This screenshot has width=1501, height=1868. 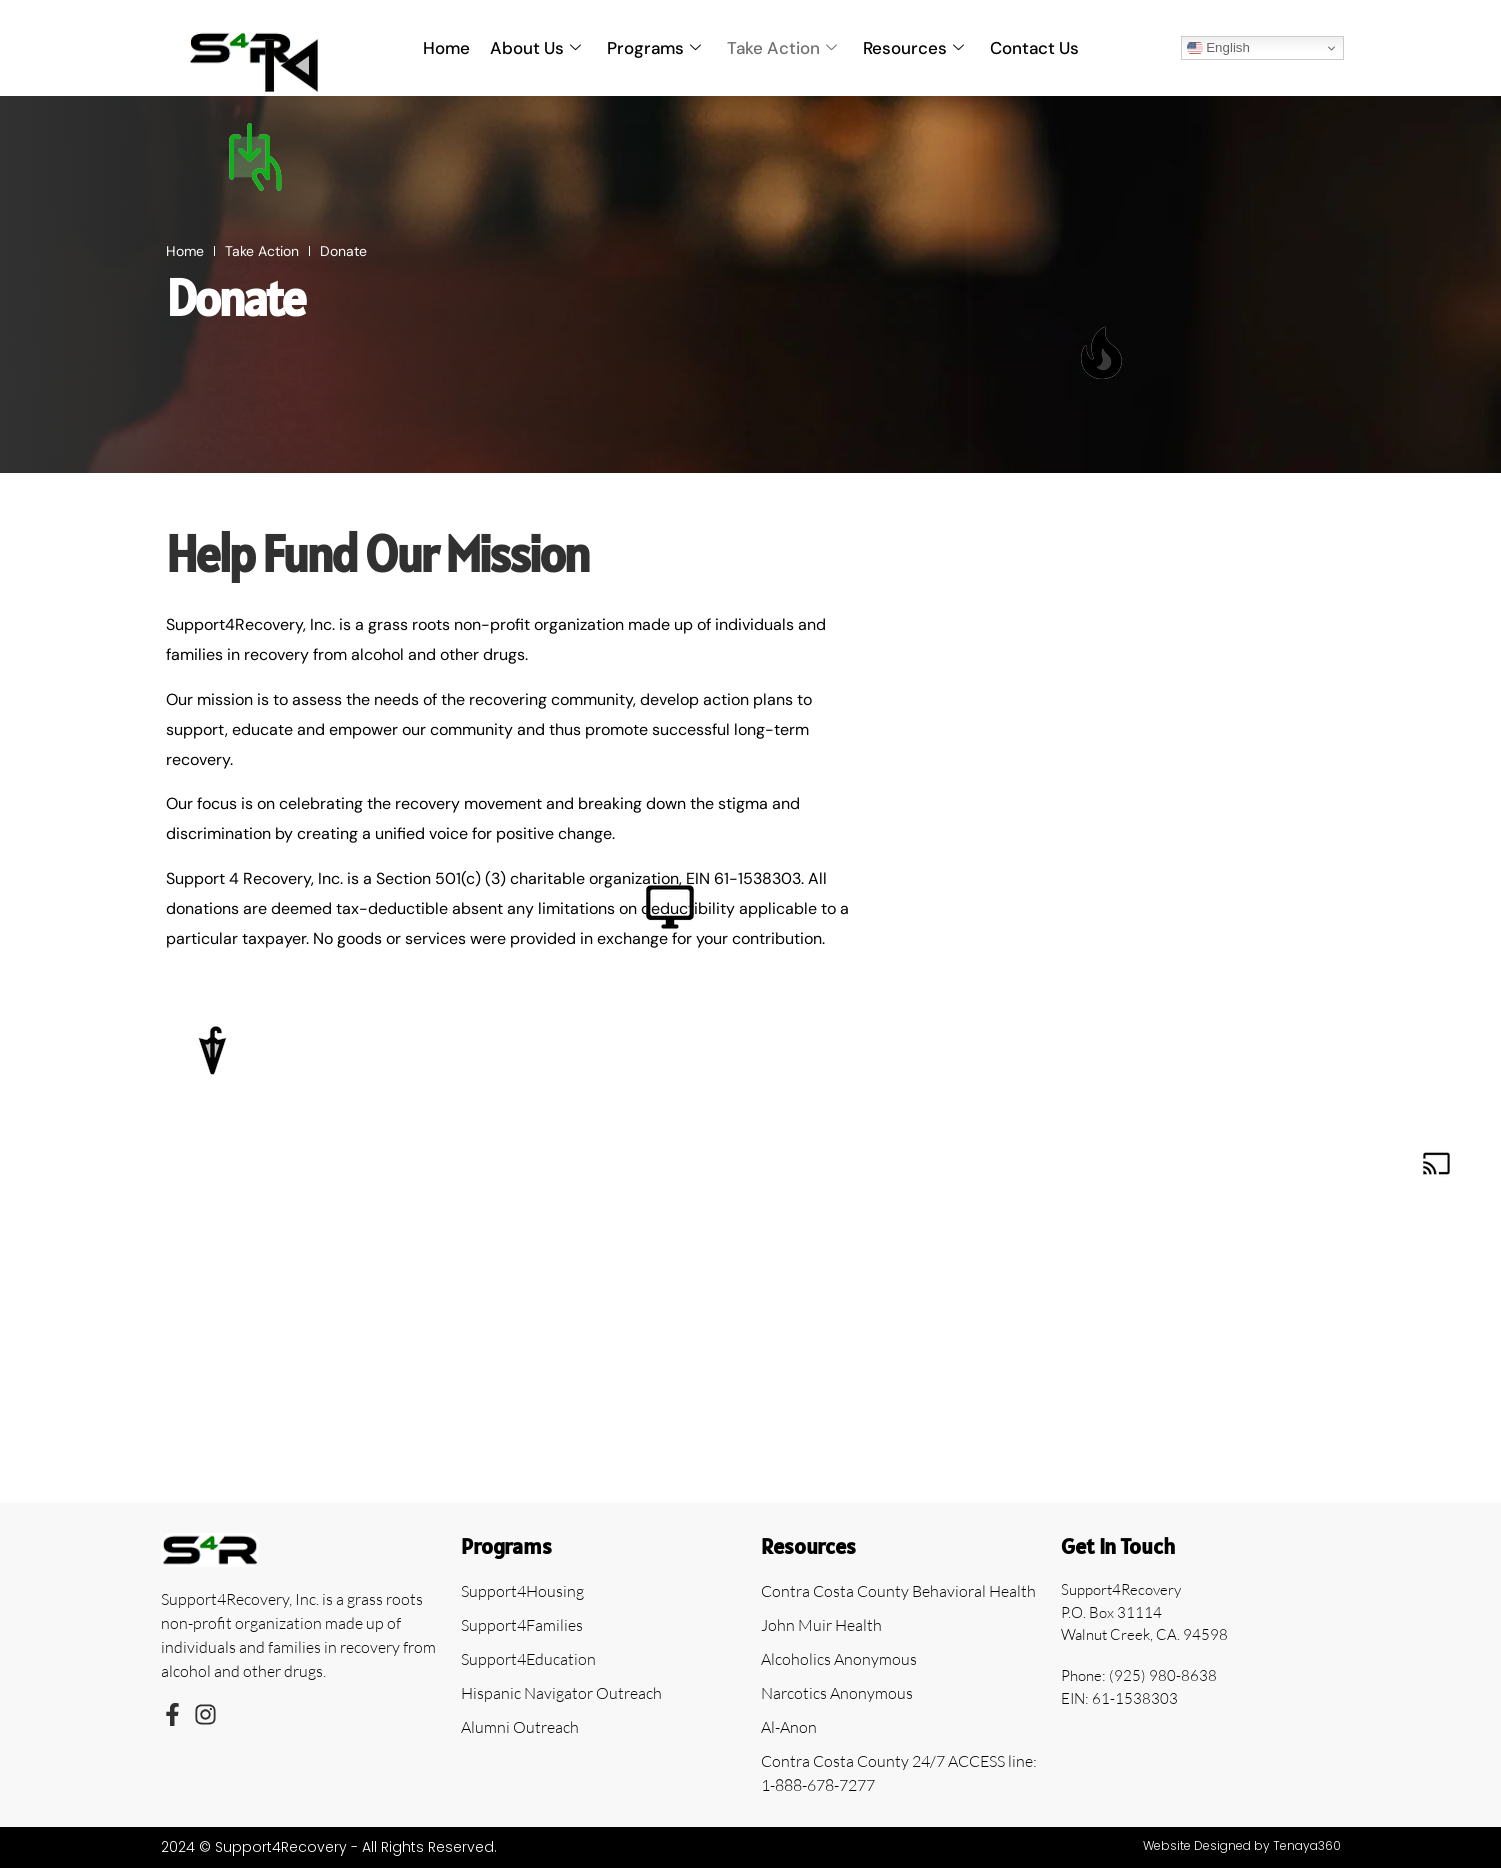 I want to click on cast screen to an external display, so click(x=1436, y=1163).